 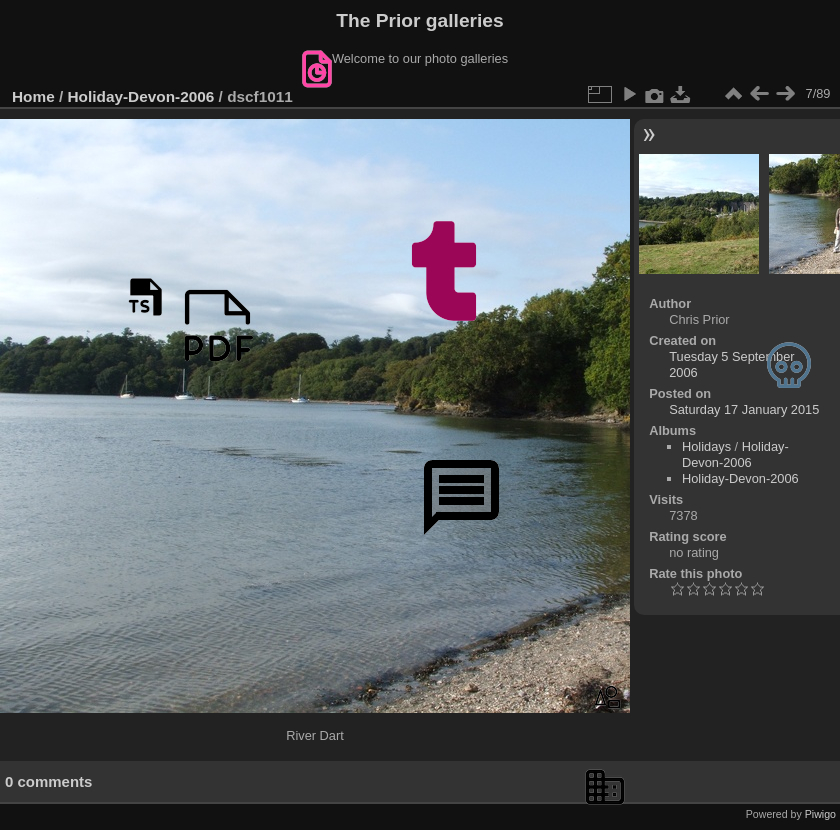 What do you see at coordinates (461, 497) in the screenshot?
I see `open messaging or chat` at bounding box center [461, 497].